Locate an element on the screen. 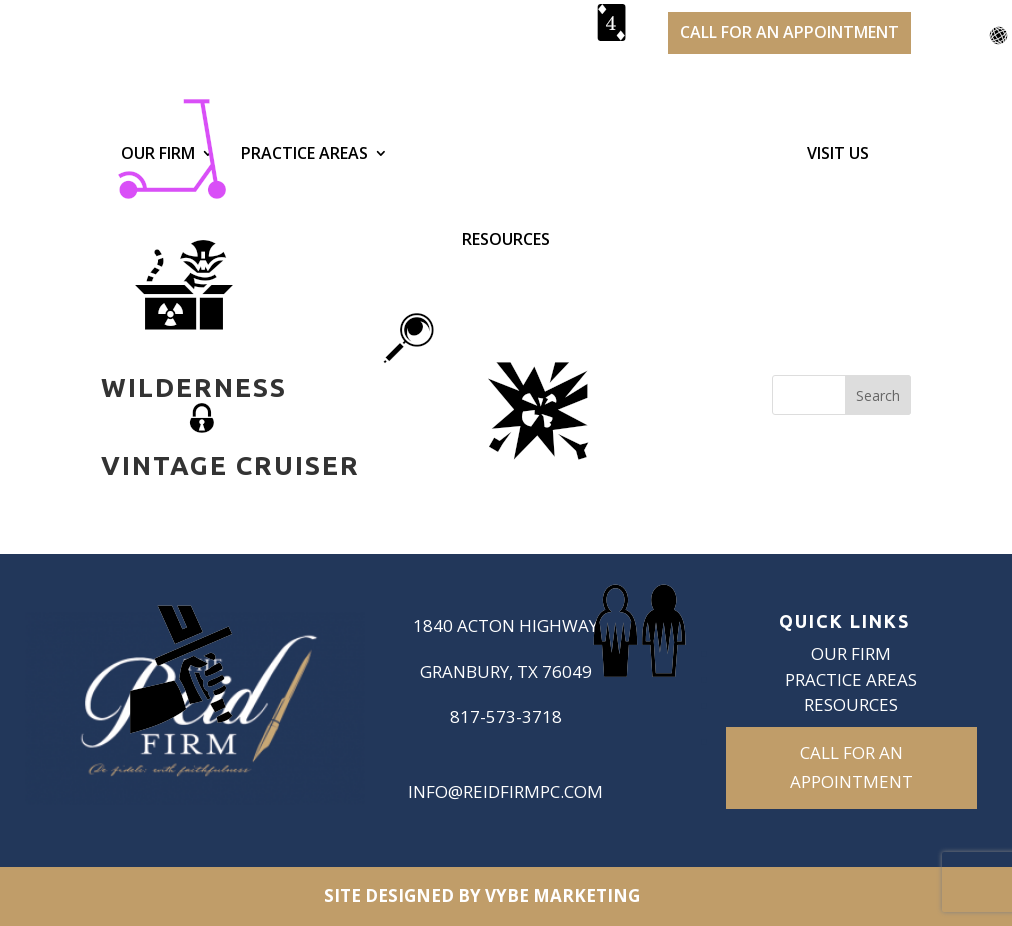 This screenshot has width=1012, height=926. trigger an explosion or blast effect is located at coordinates (537, 411).